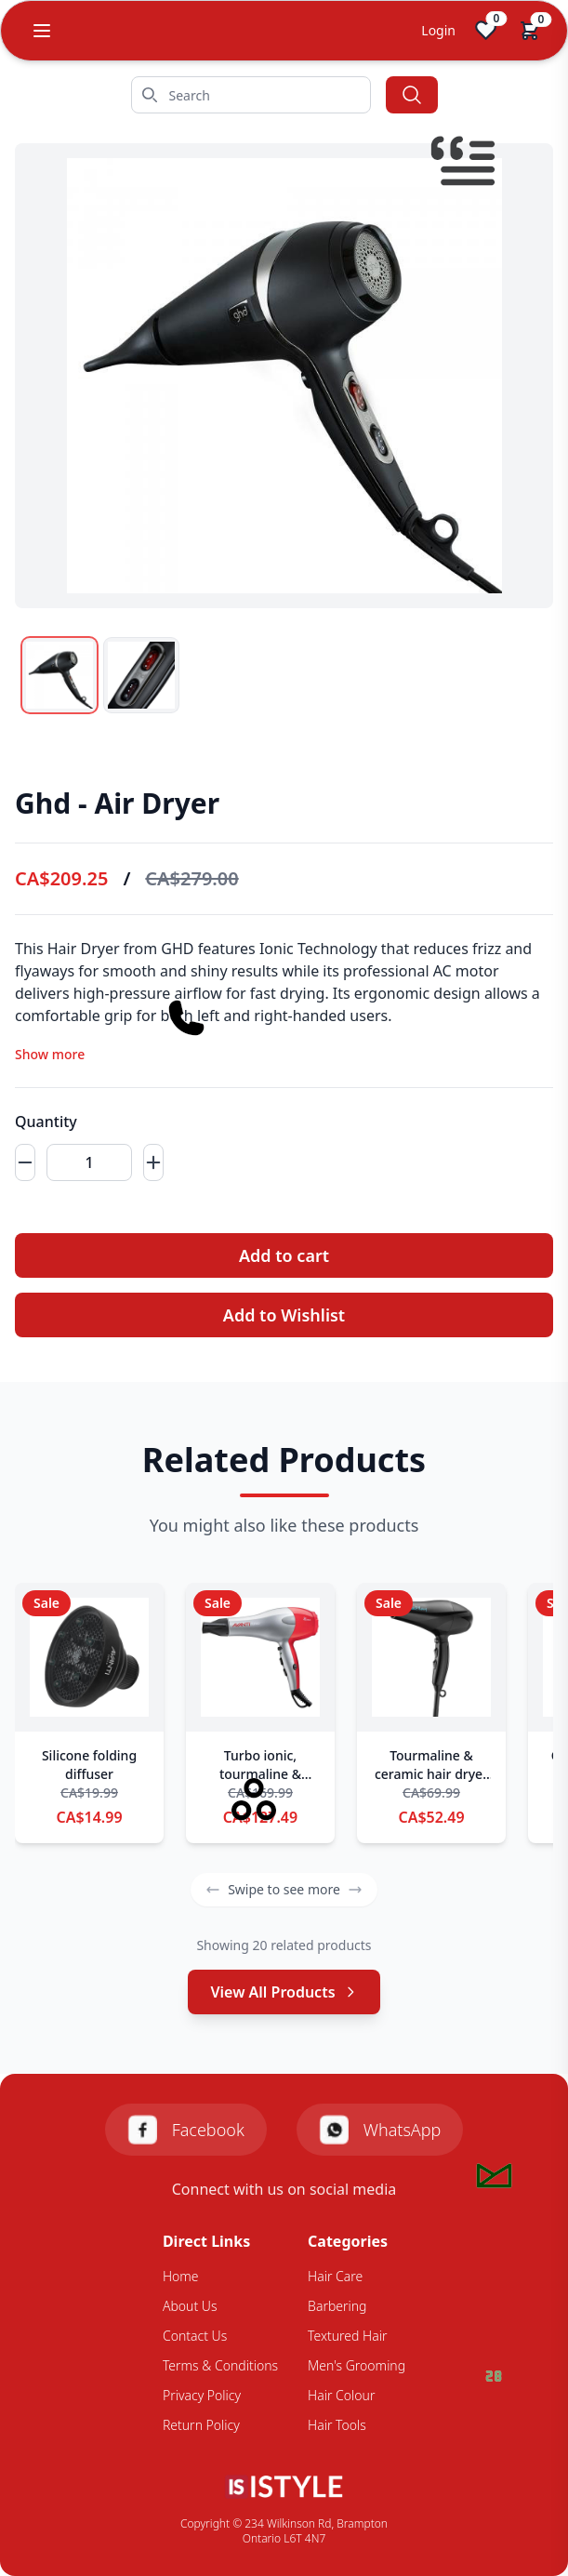 Image resolution: width=568 pixels, height=2576 pixels. What do you see at coordinates (463, 160) in the screenshot?
I see `insert a blockquote` at bounding box center [463, 160].